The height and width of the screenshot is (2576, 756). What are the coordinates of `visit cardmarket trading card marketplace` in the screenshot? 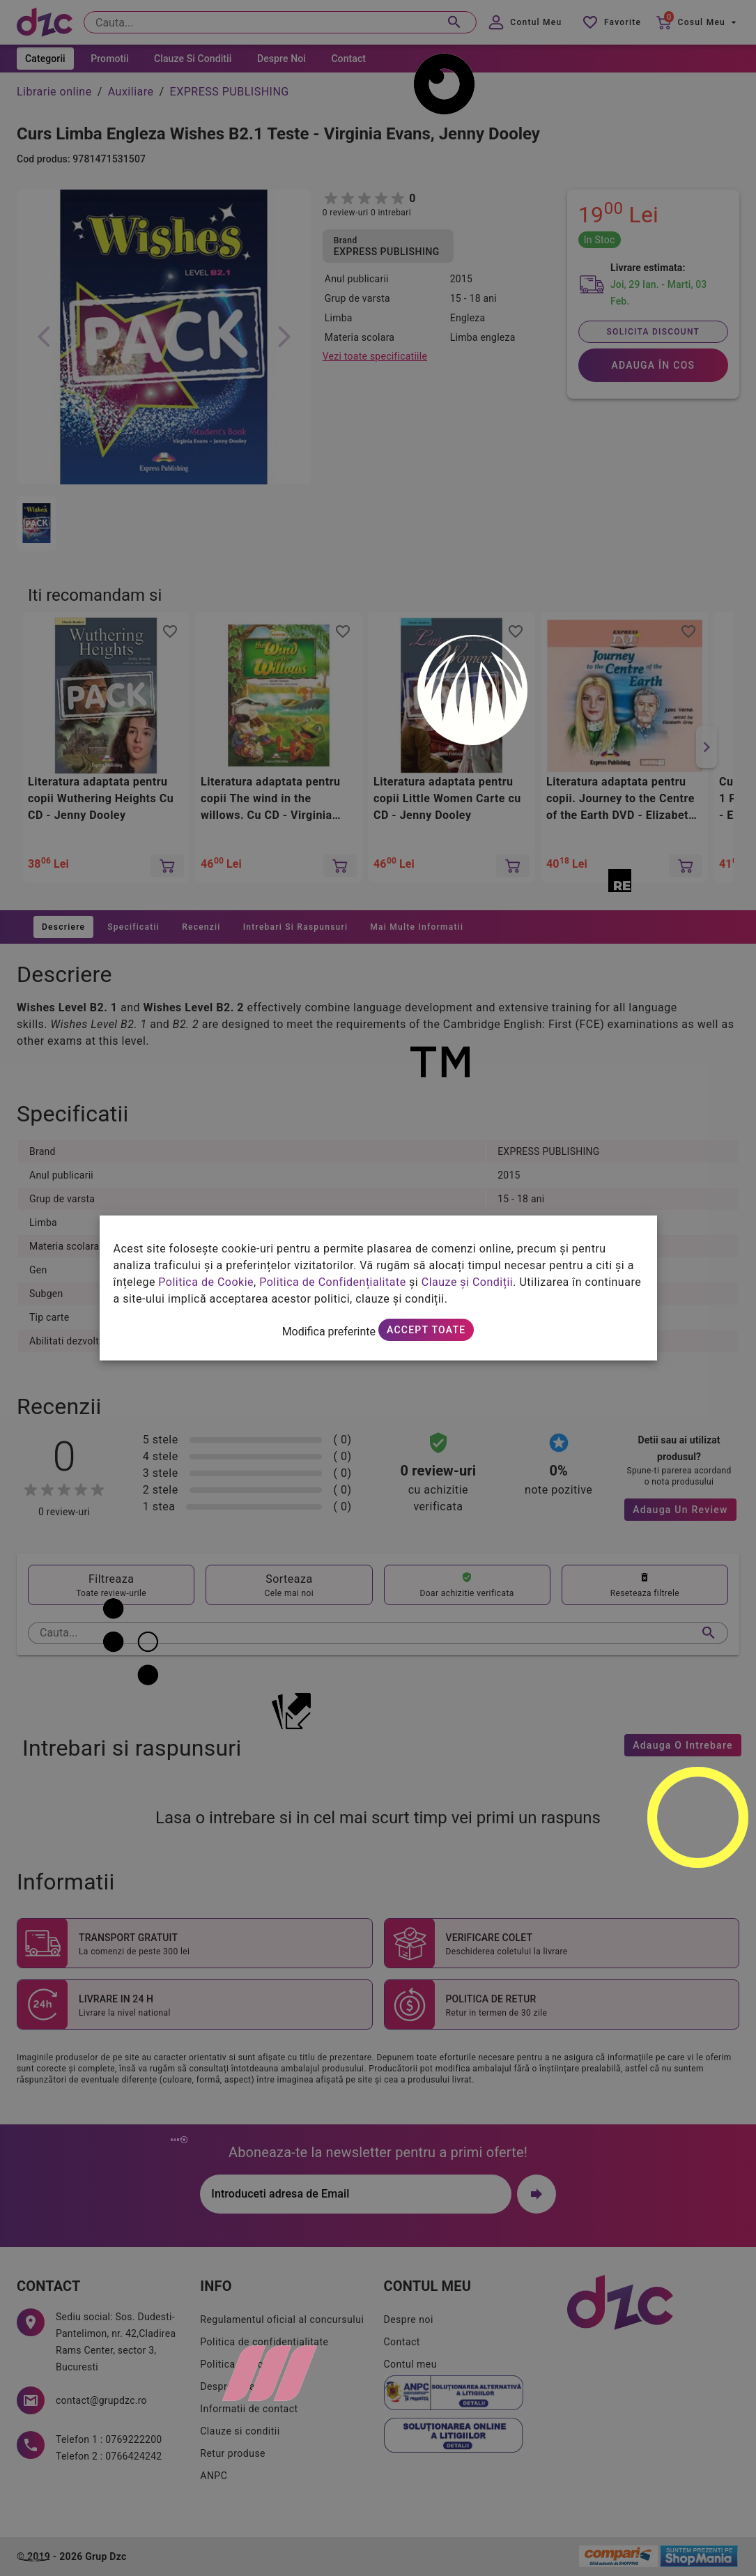 It's located at (291, 1711).